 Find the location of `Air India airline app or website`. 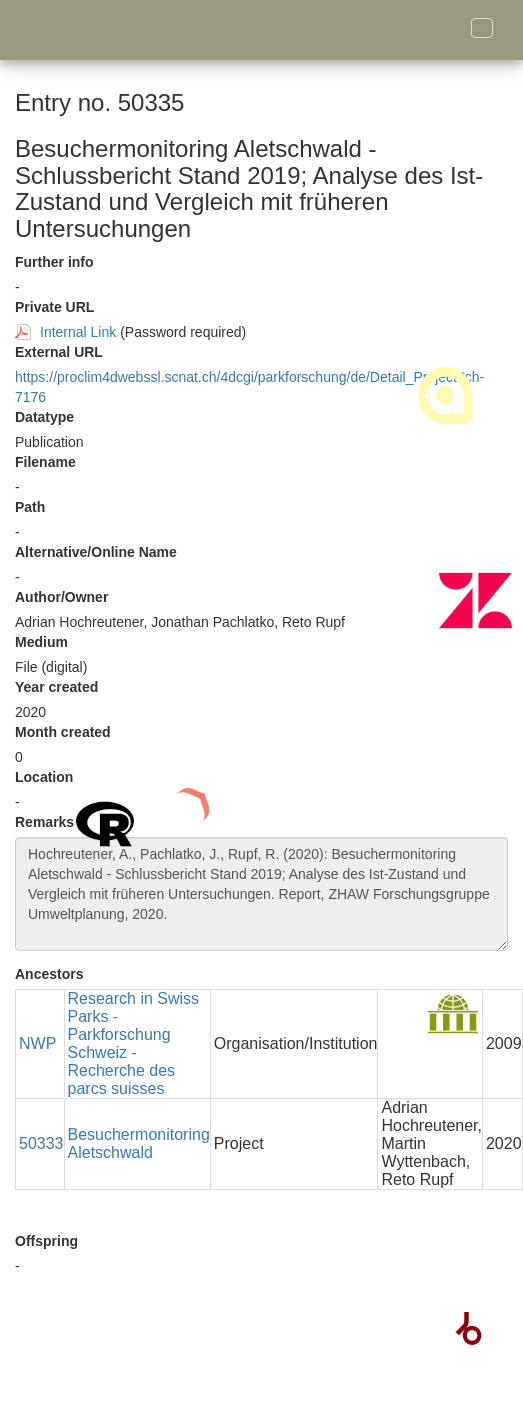

Air India airline app or website is located at coordinates (193, 805).